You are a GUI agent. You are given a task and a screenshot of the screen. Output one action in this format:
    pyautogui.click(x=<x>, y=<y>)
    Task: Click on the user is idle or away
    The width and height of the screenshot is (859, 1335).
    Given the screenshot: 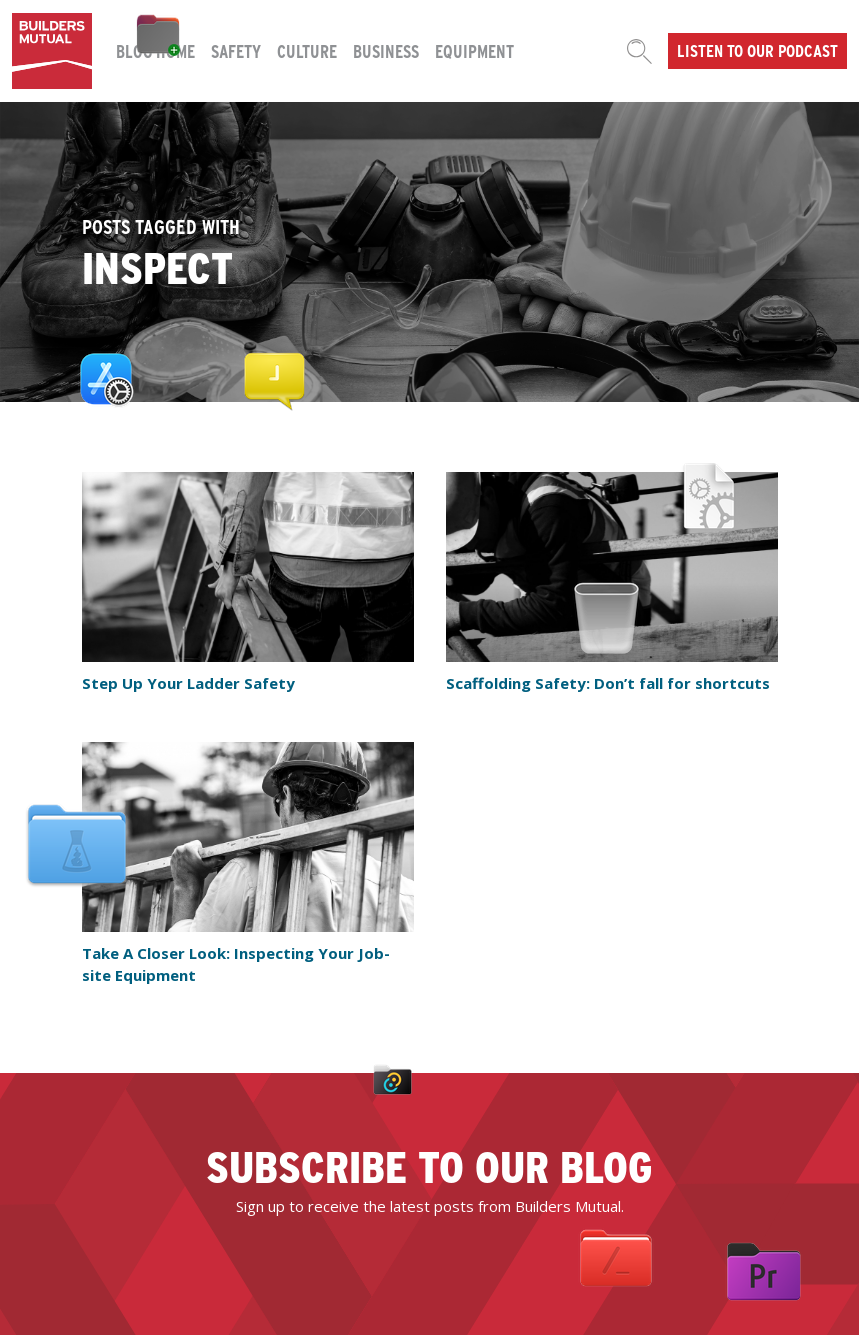 What is the action you would take?
    pyautogui.click(x=275, y=381)
    